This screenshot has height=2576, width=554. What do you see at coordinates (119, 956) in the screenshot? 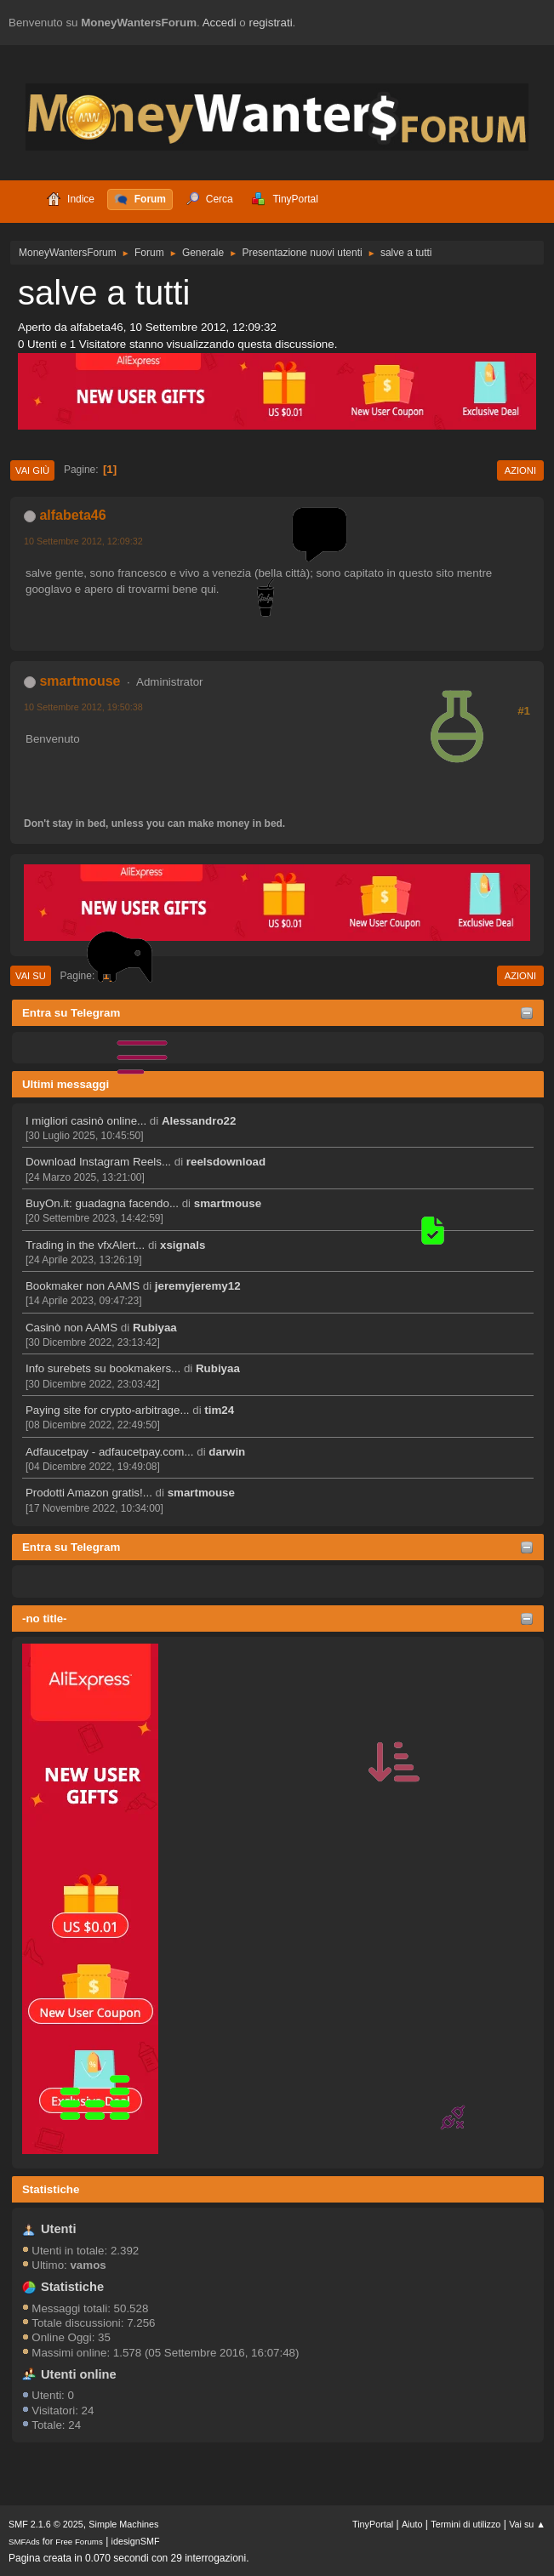
I see `kiwi bird icon representing New Zealand-related content` at bounding box center [119, 956].